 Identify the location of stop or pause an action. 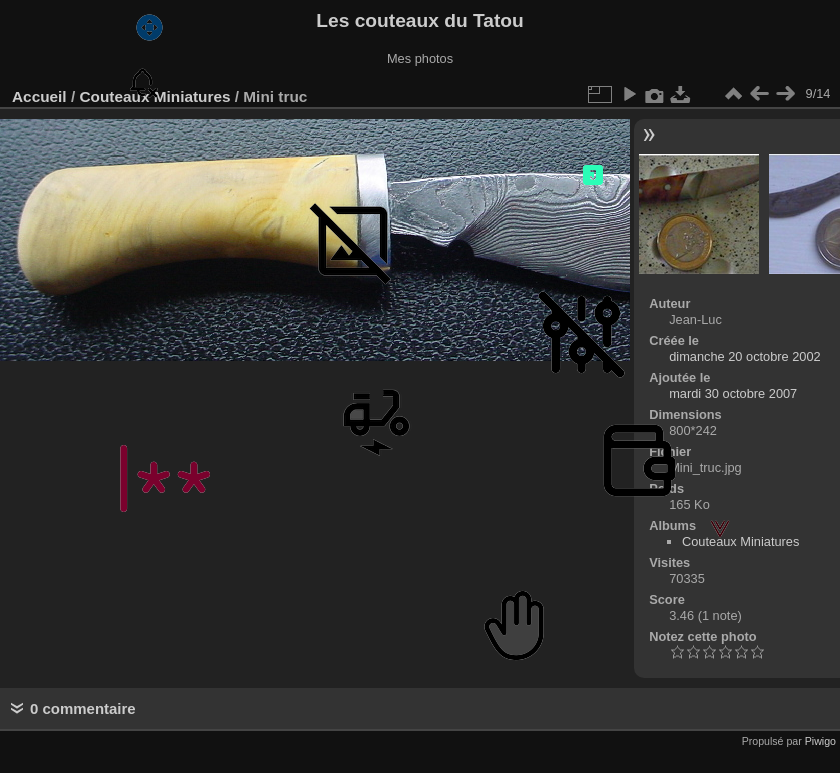
(516, 625).